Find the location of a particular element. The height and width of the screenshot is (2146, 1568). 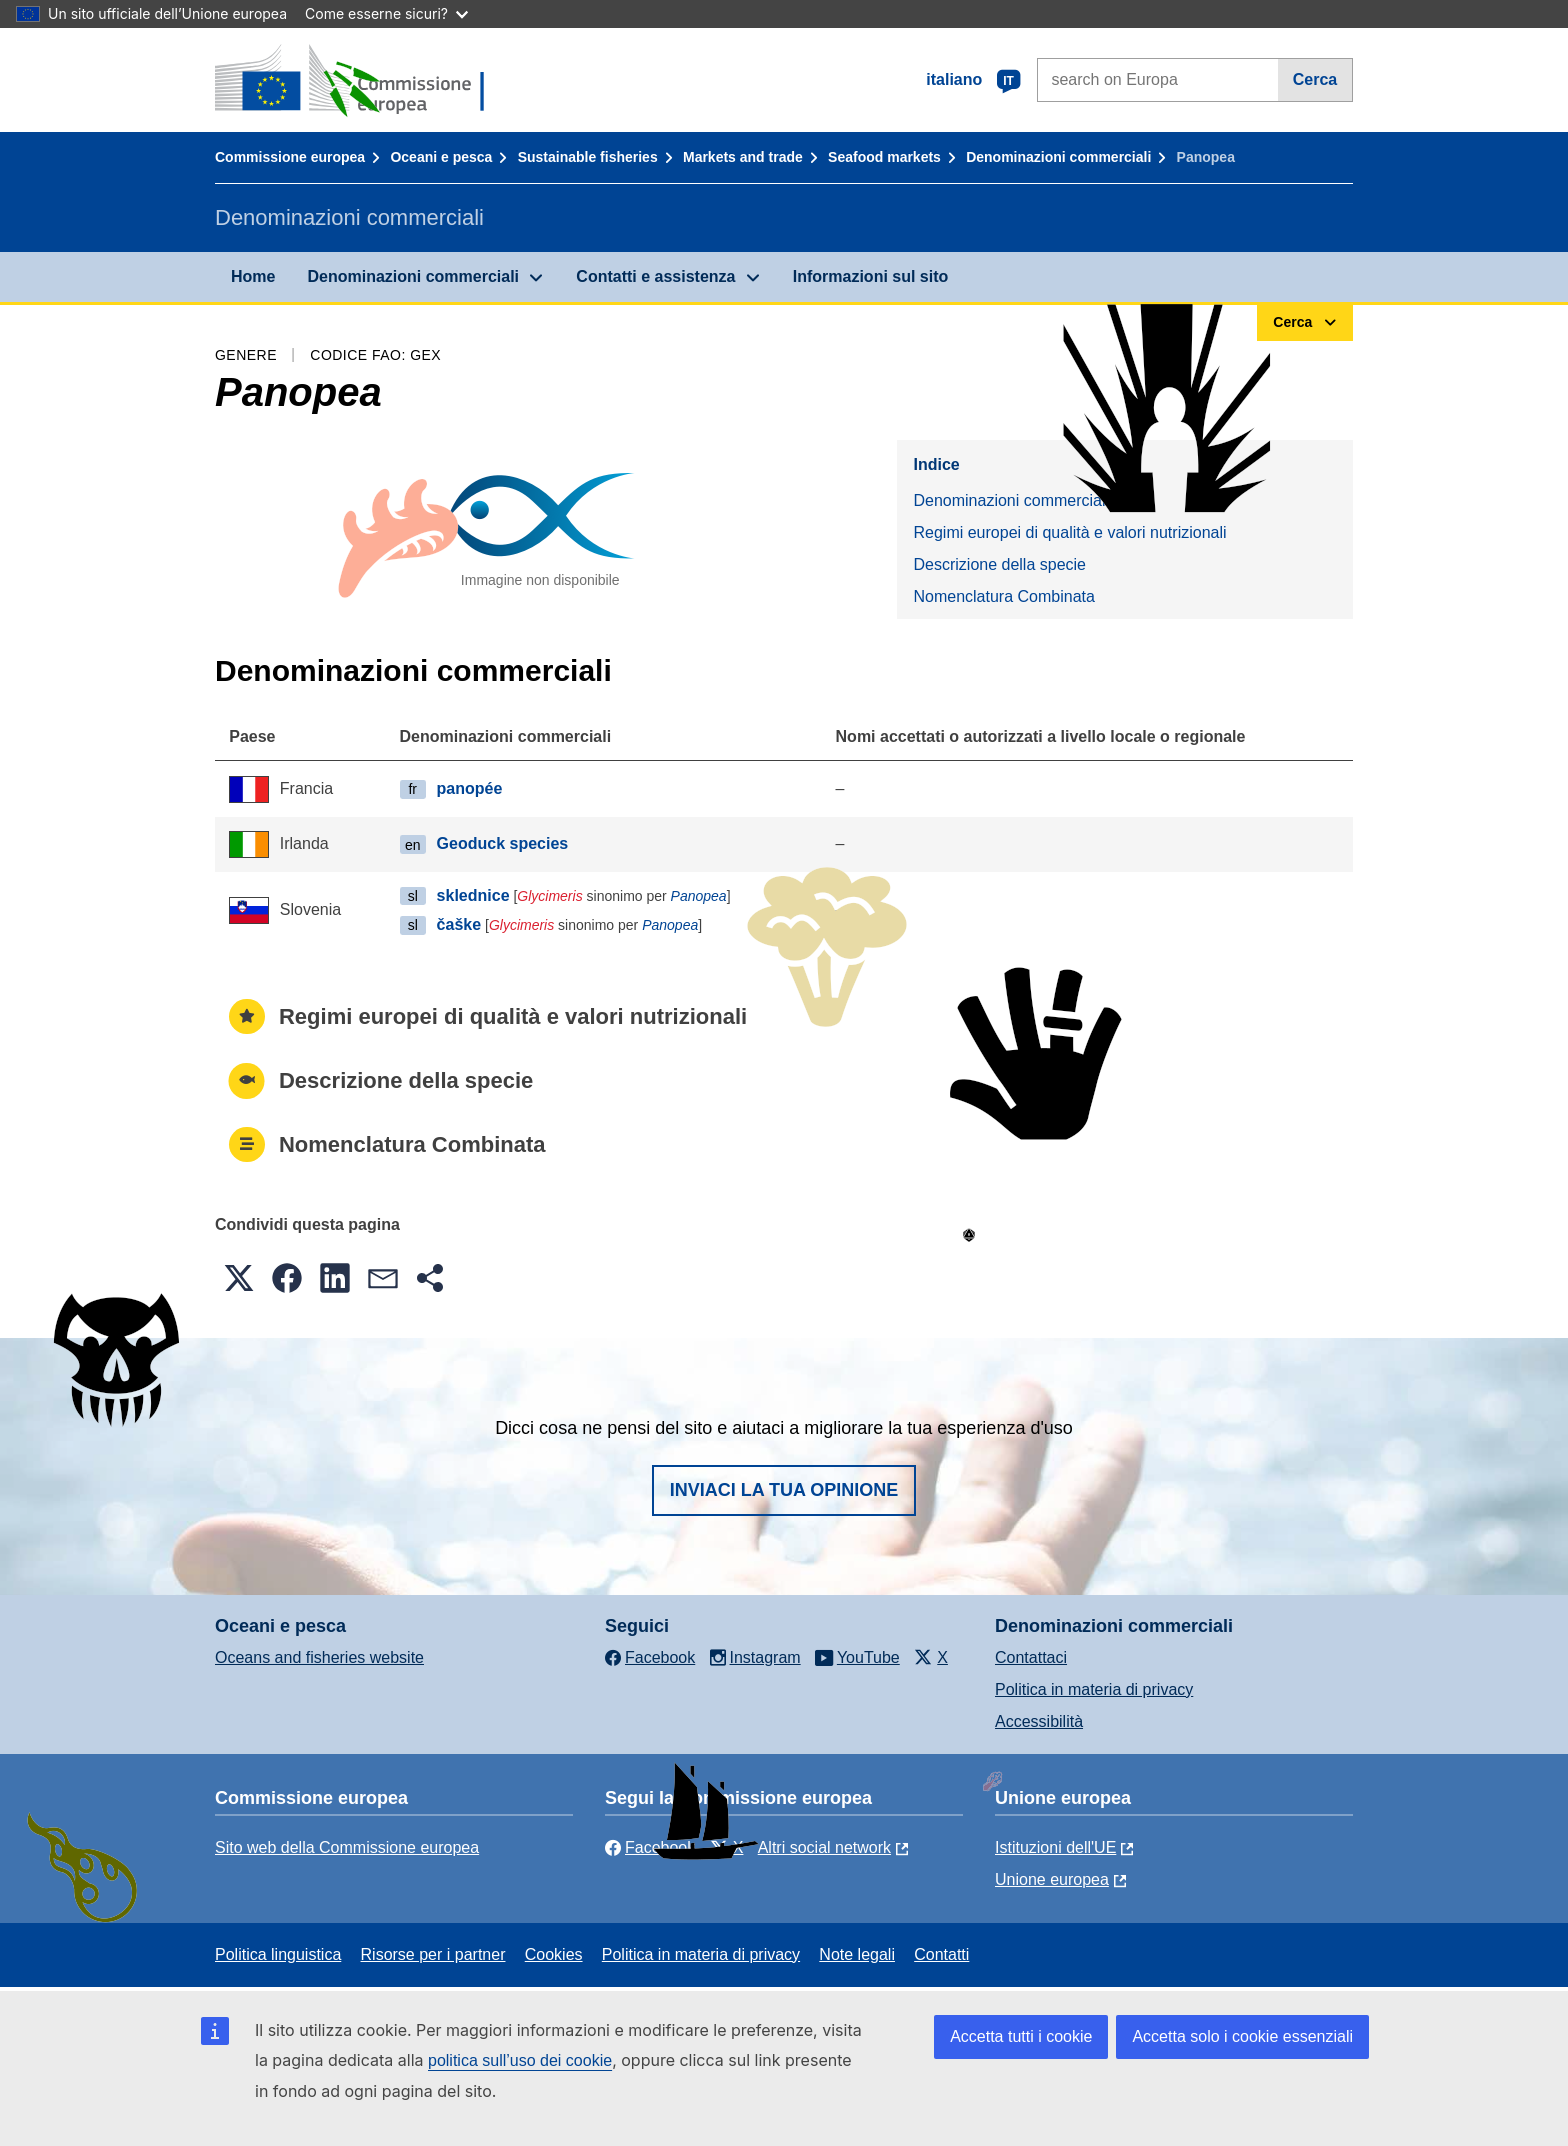

activate critical hit or deadly strike ability is located at coordinates (1166, 408).